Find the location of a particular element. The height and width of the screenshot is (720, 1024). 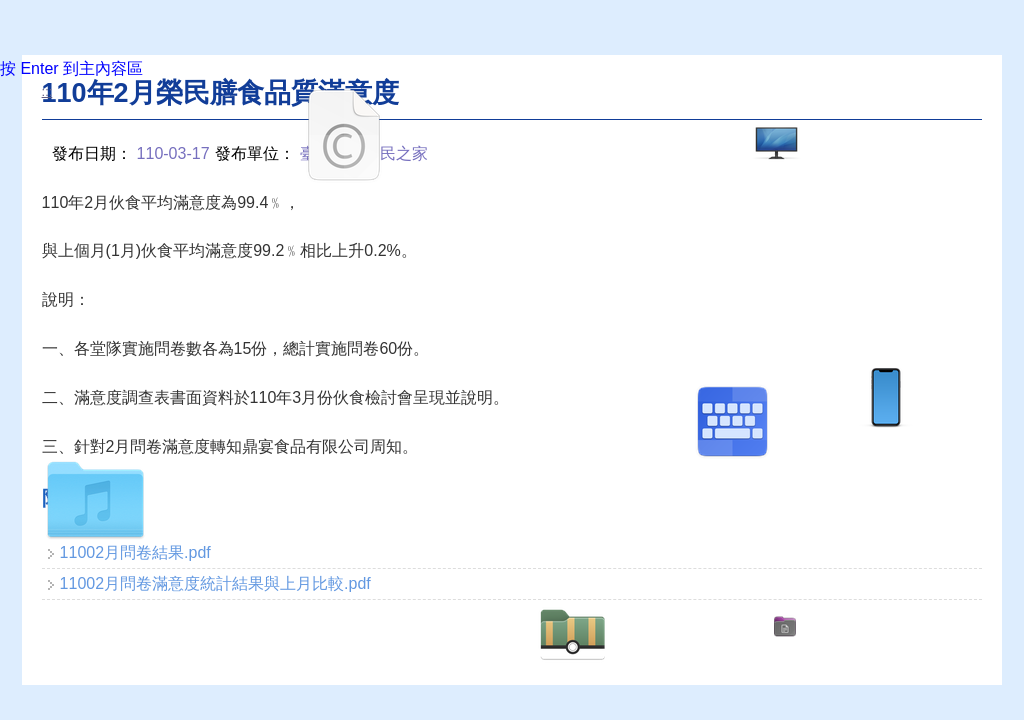

folder containing pokémon safari ball themed content is located at coordinates (572, 636).